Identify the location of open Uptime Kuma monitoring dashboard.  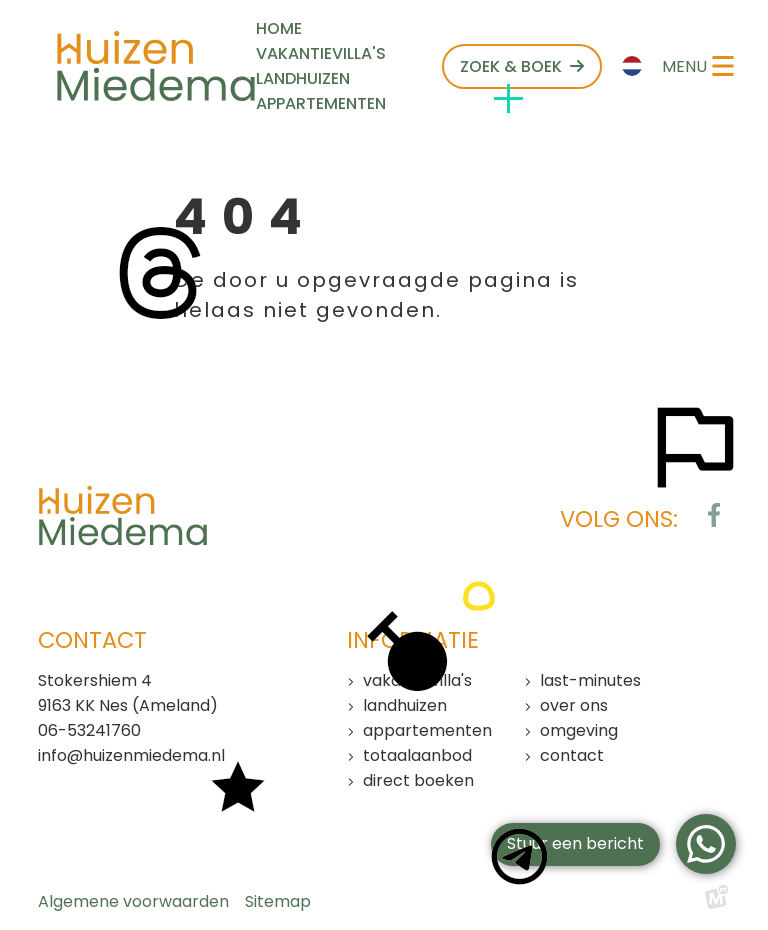
(479, 596).